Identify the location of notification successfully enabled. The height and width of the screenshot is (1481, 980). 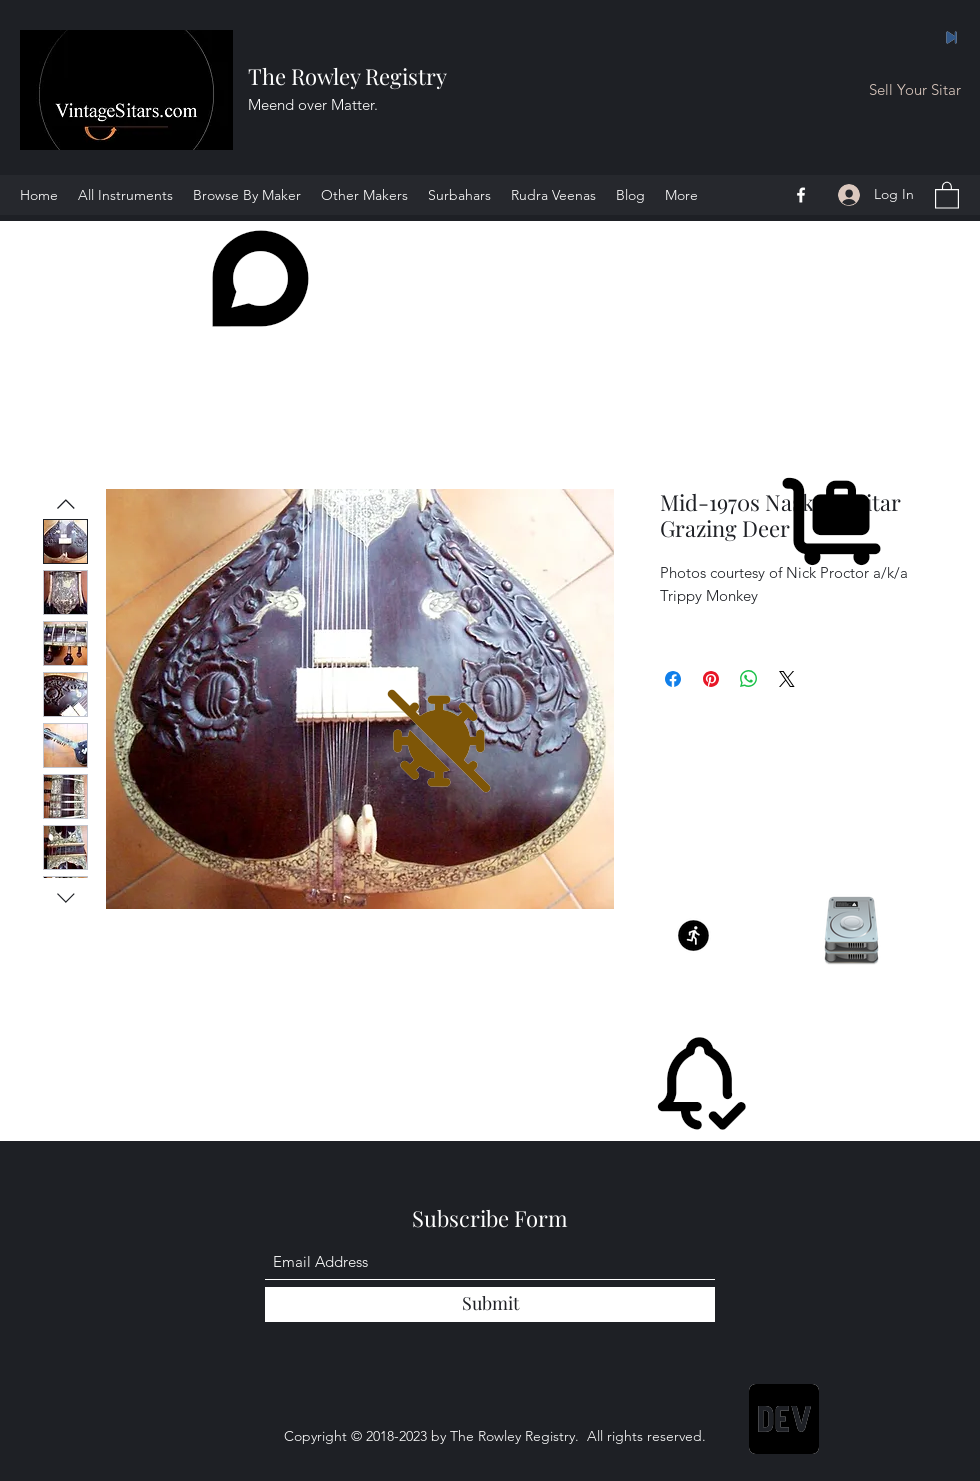
(699, 1083).